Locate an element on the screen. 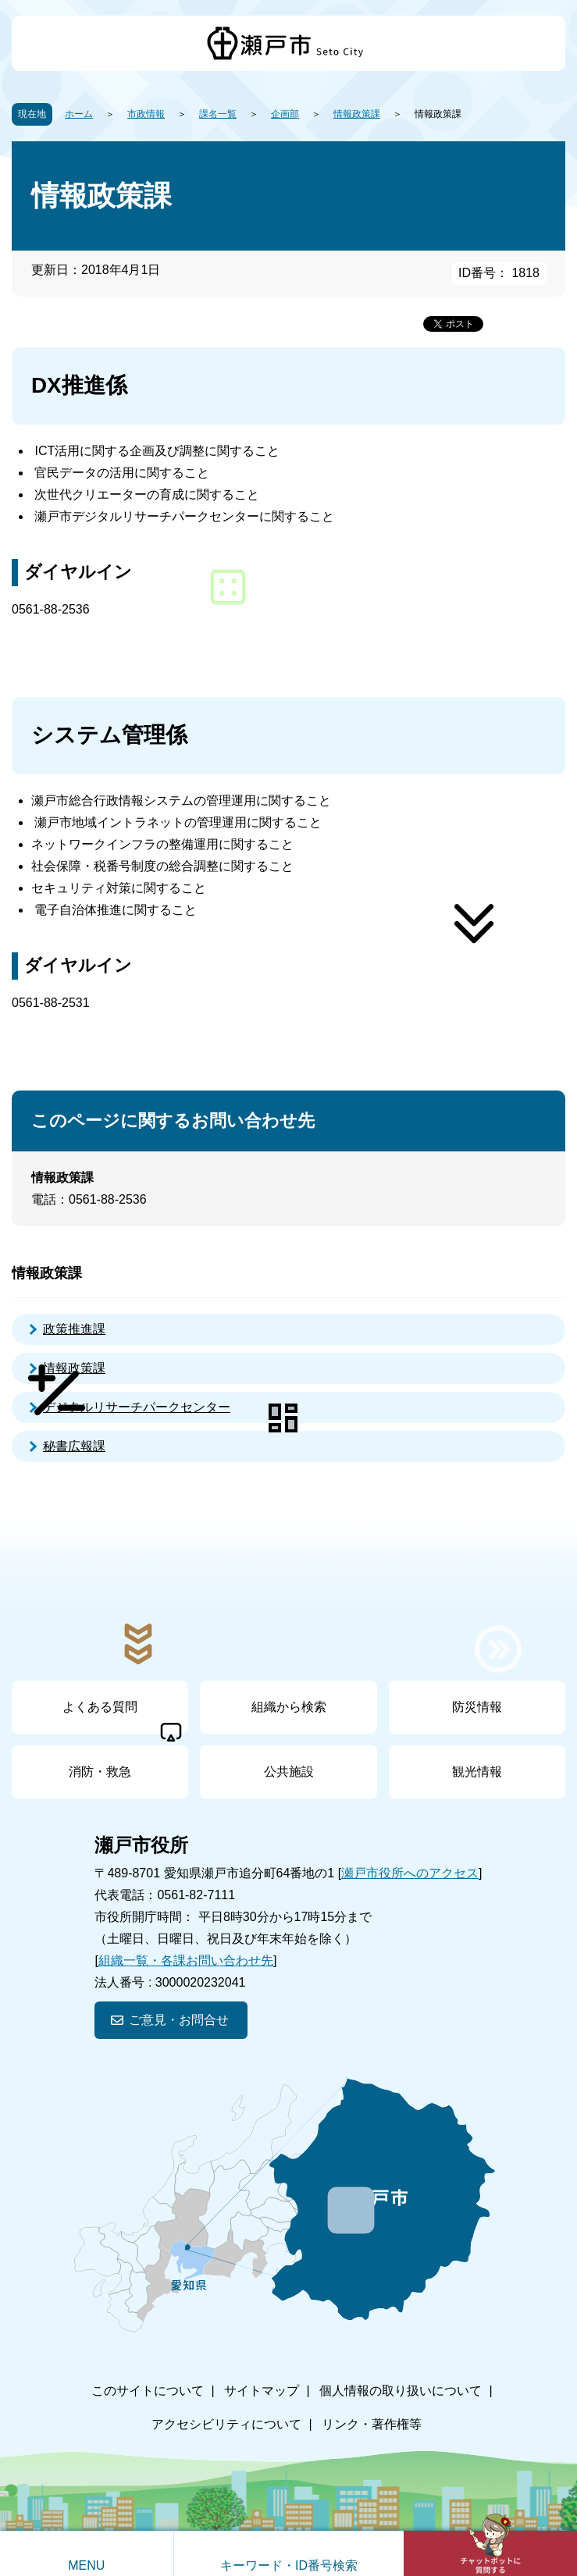 Image resolution: width=577 pixels, height=2576 pixels. randomize or shuffle content is located at coordinates (228, 587).